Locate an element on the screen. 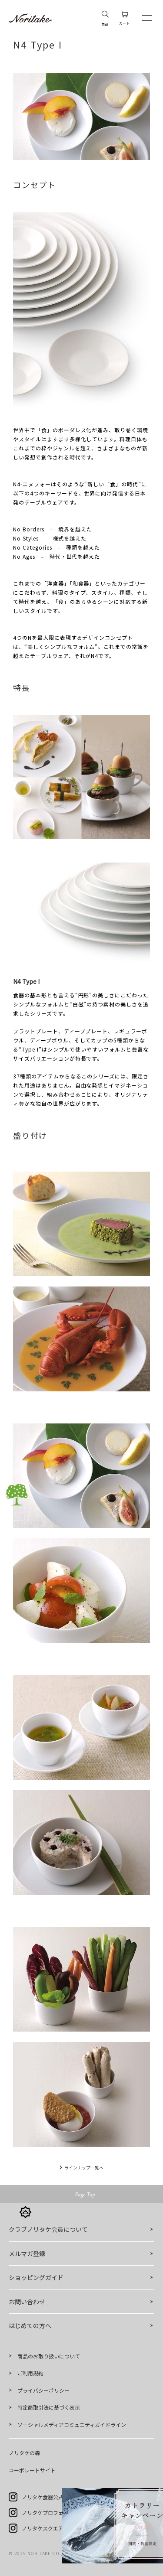 The width and height of the screenshot is (163, 2576). decorative badge or achievement icon is located at coordinates (25, 2212).